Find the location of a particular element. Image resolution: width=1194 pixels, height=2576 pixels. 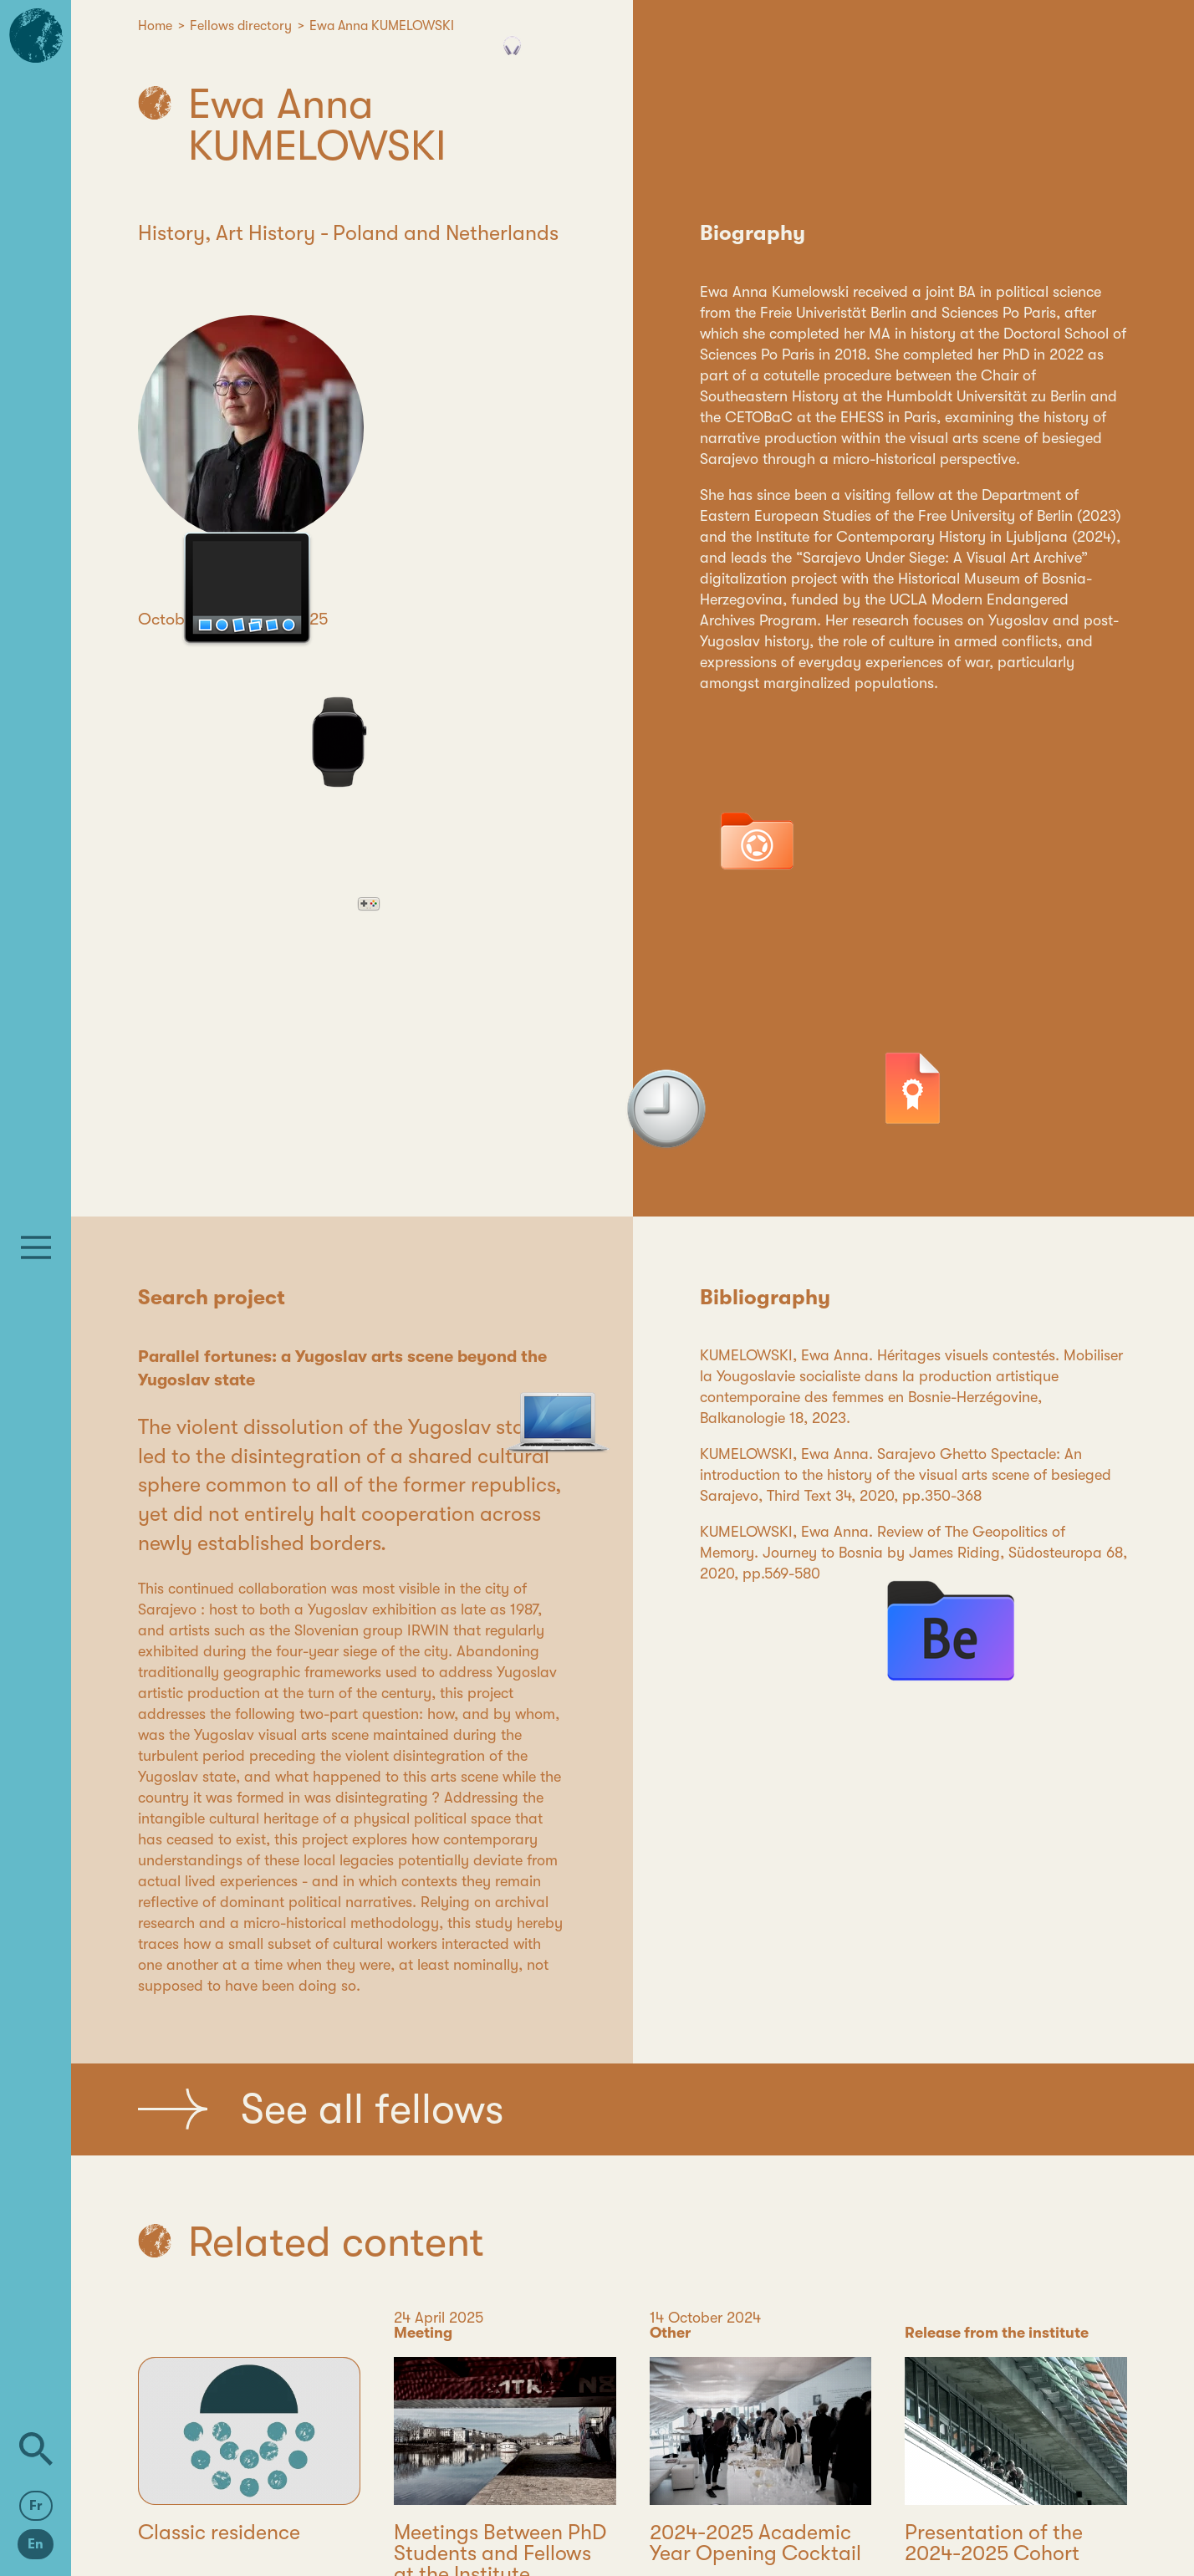

view all recently accessed files is located at coordinates (666, 1109).